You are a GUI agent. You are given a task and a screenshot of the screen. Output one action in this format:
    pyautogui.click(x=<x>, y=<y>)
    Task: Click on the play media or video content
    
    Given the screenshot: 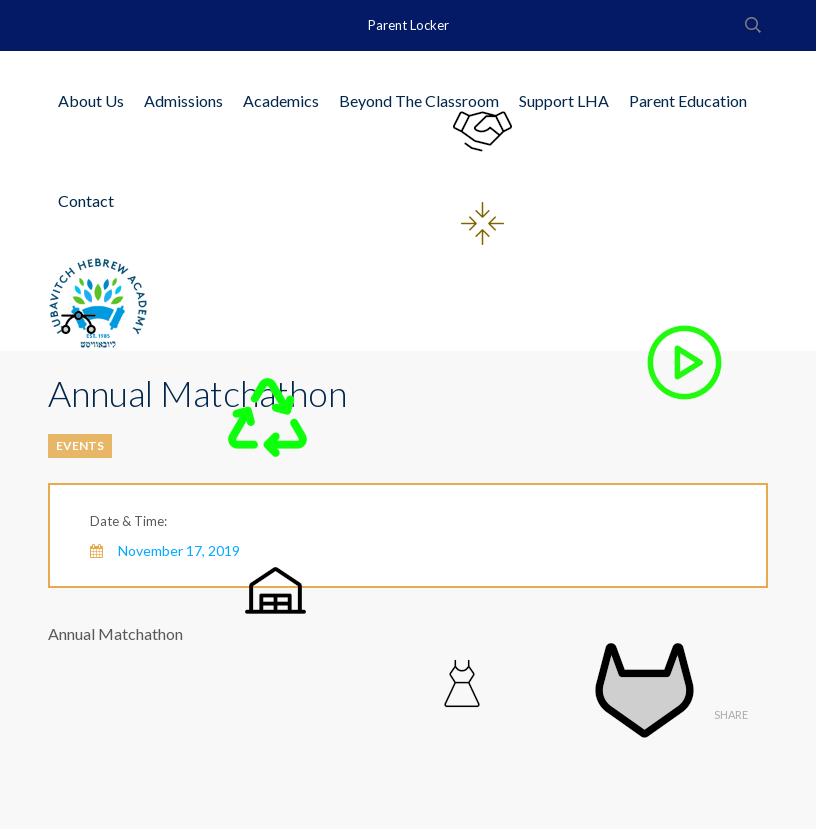 What is the action you would take?
    pyautogui.click(x=684, y=362)
    